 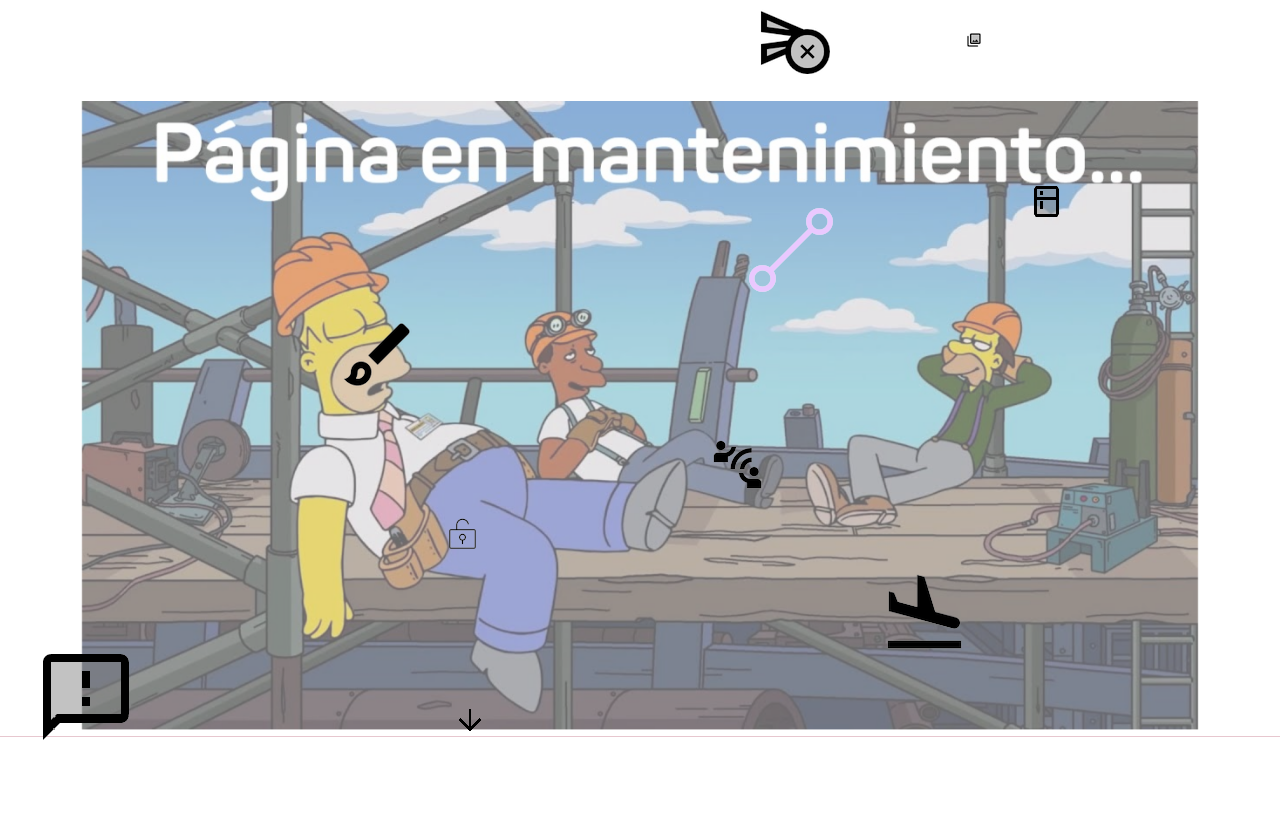 What do you see at coordinates (462, 535) in the screenshot?
I see `unlocked or unsecured state` at bounding box center [462, 535].